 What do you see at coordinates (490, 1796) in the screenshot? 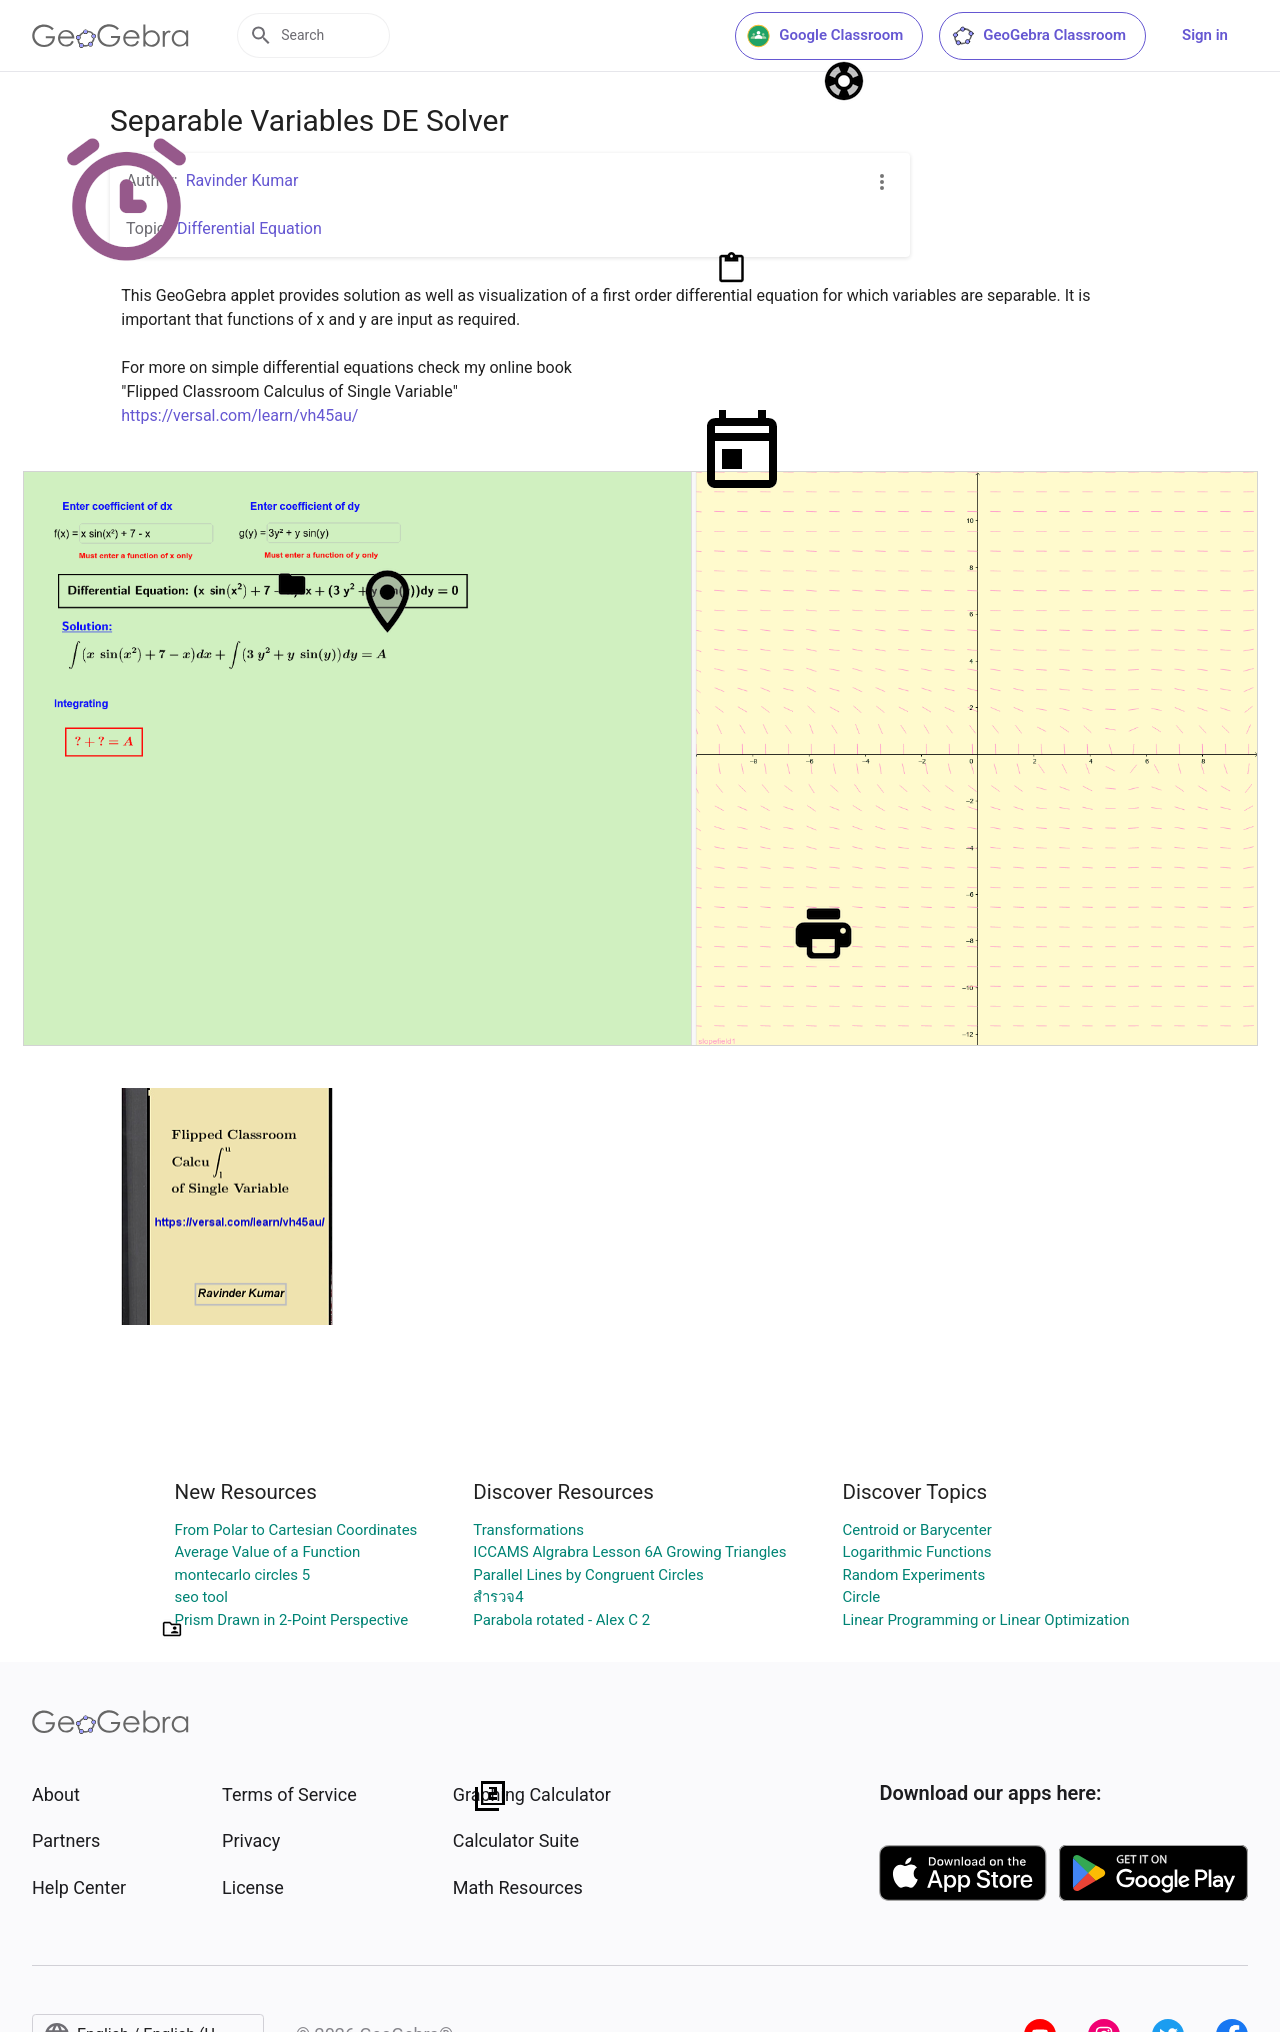
I see `select or apply filter number 2` at bounding box center [490, 1796].